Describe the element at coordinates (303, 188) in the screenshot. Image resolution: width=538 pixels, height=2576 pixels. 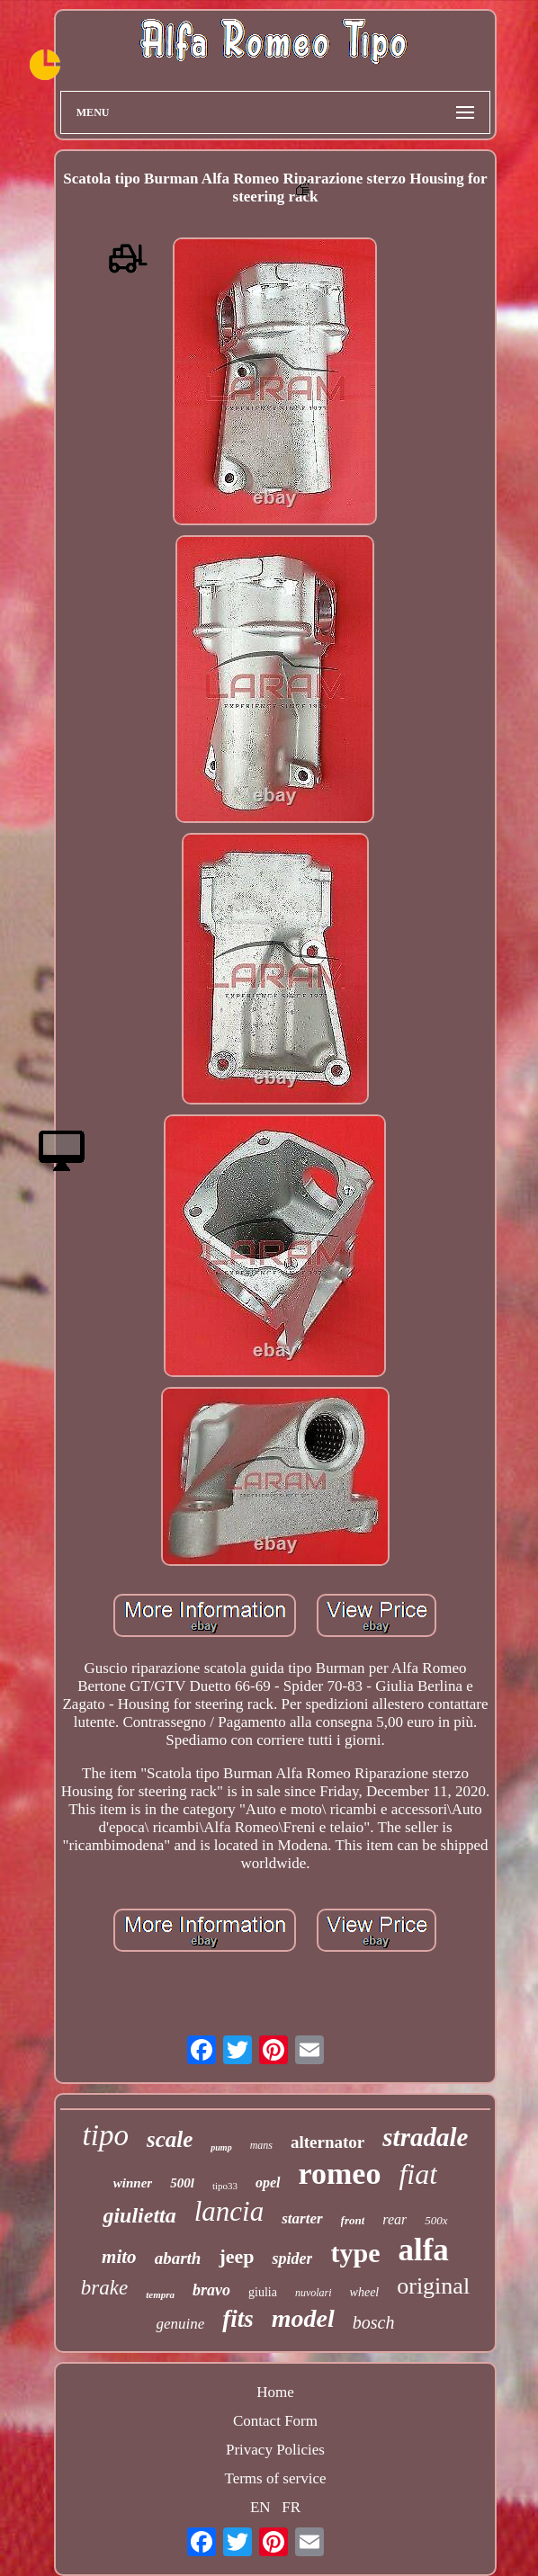
I see `wash hands or hygiene reminder` at that location.